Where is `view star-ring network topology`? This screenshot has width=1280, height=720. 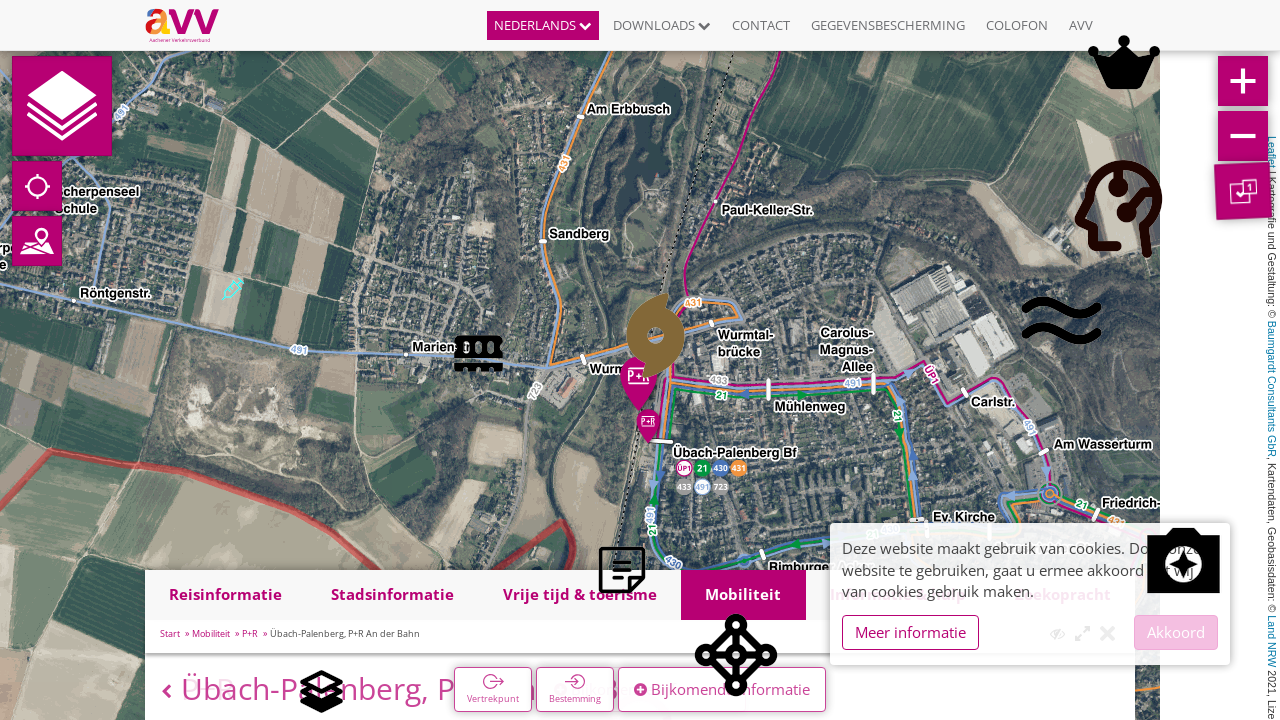
view star-ring network topology is located at coordinates (736, 655).